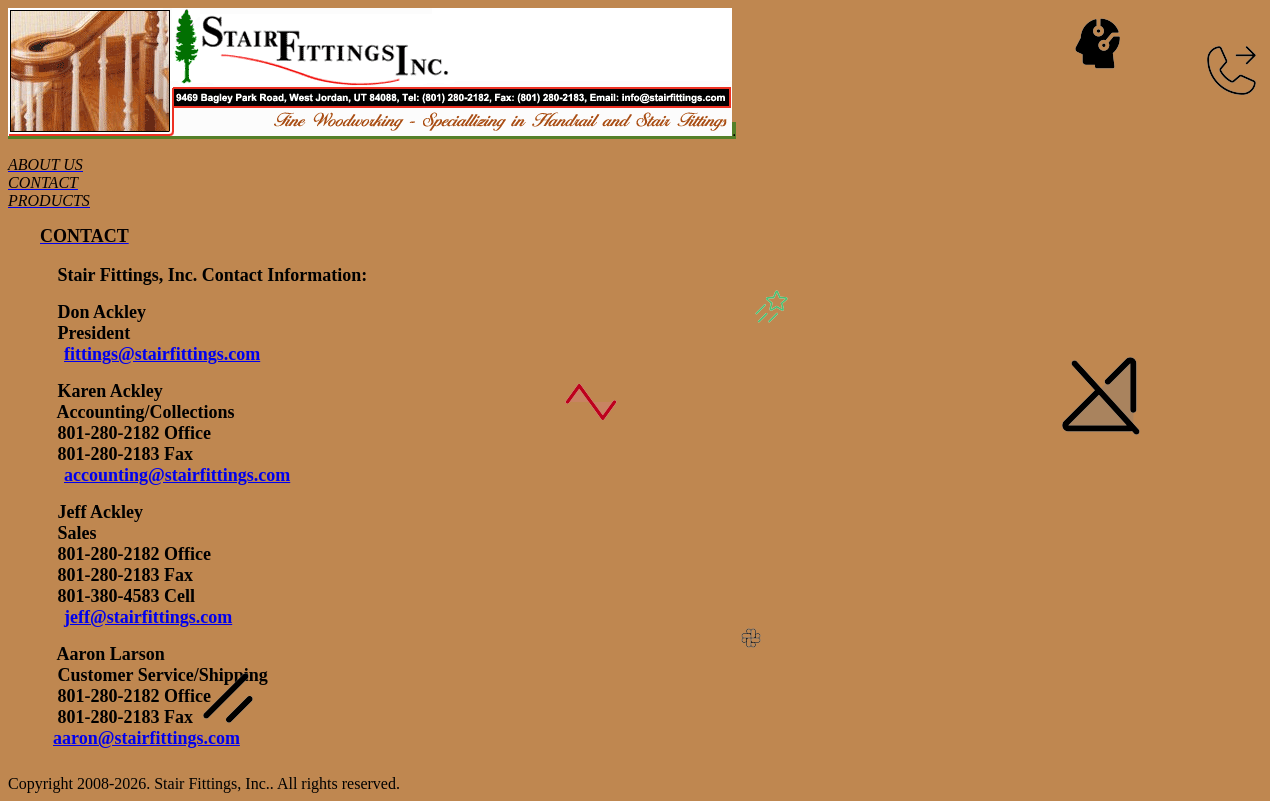 This screenshot has width=1270, height=801. What do you see at coordinates (751, 638) in the screenshot?
I see `open Slack messaging app` at bounding box center [751, 638].